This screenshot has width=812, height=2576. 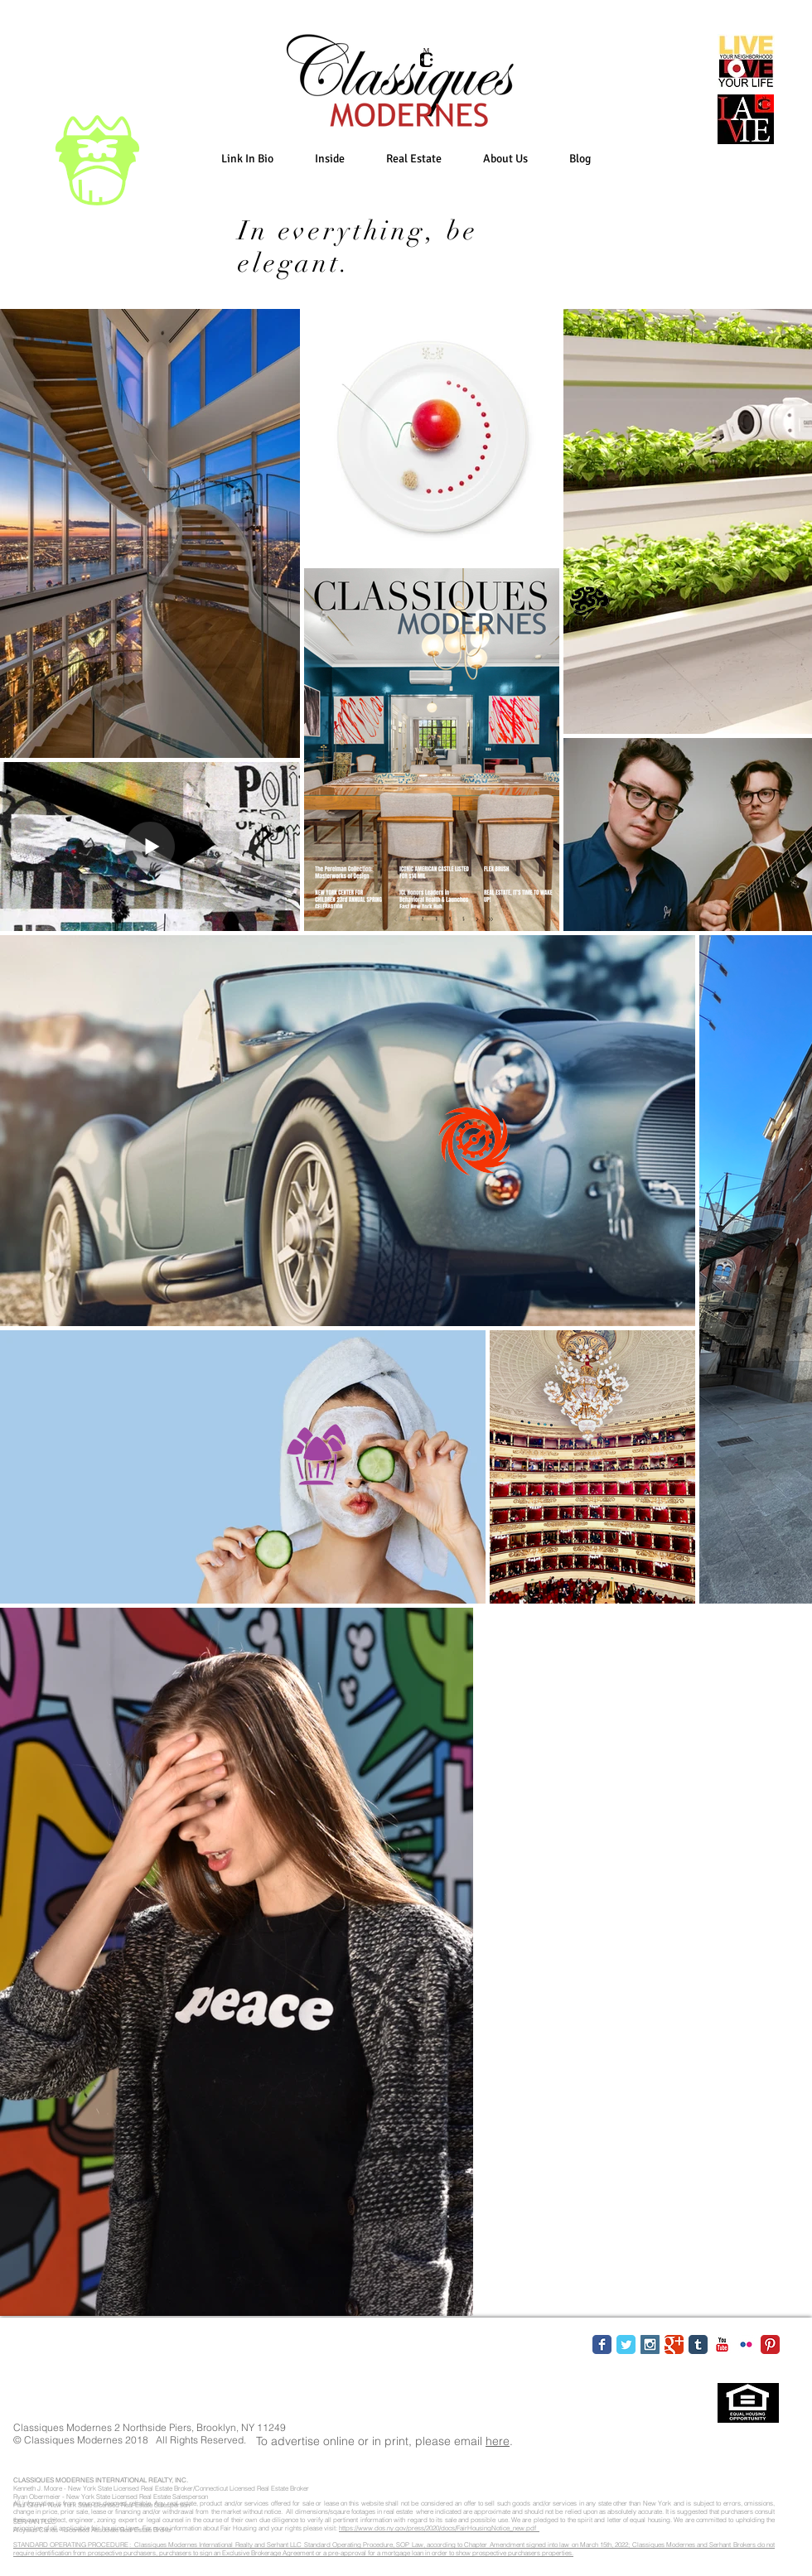 I want to click on activate overdrive or boost mode, so click(x=474, y=1140).